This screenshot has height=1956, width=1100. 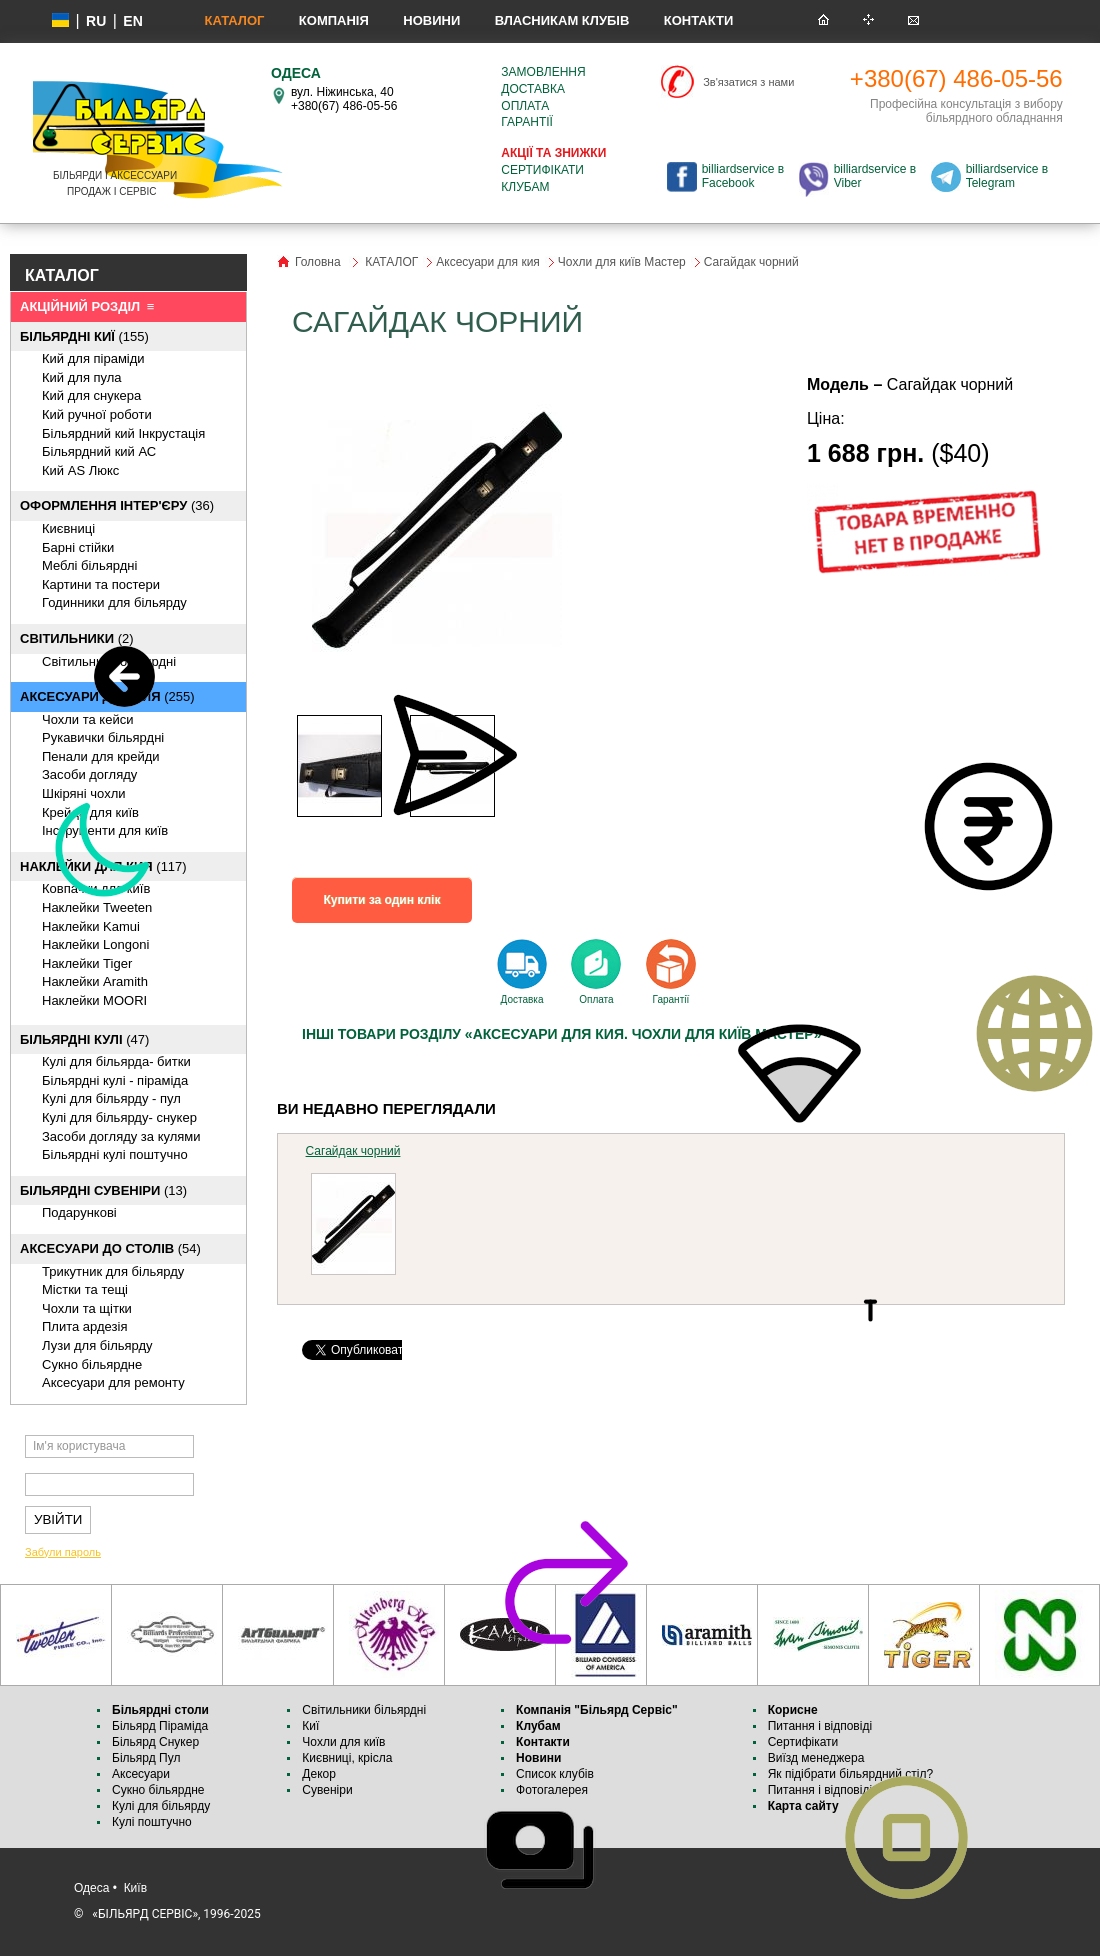 I want to click on send a message, so click(x=453, y=755).